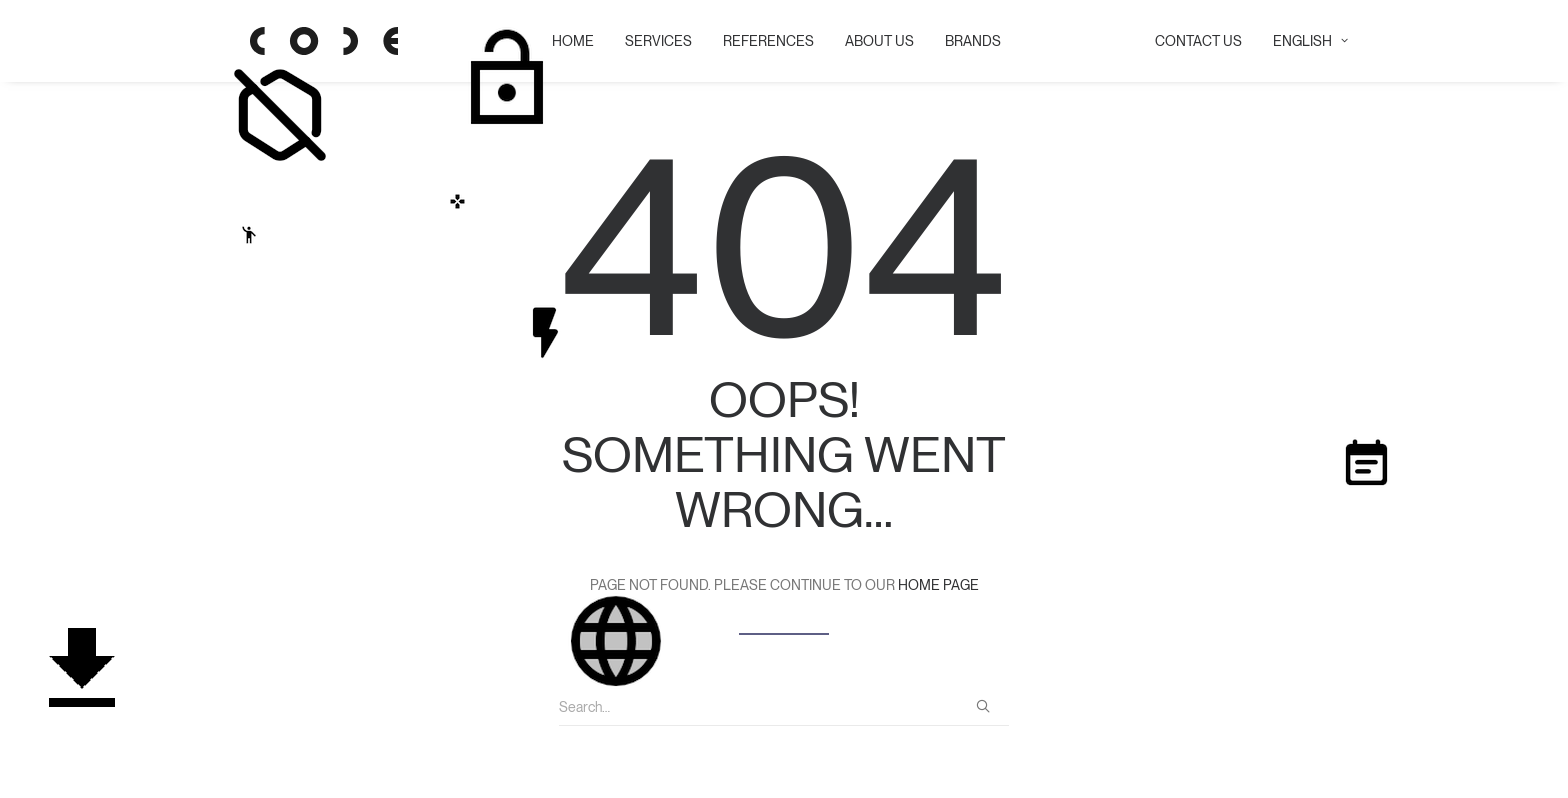  What do you see at coordinates (507, 79) in the screenshot?
I see `unlock a secured item or feature` at bounding box center [507, 79].